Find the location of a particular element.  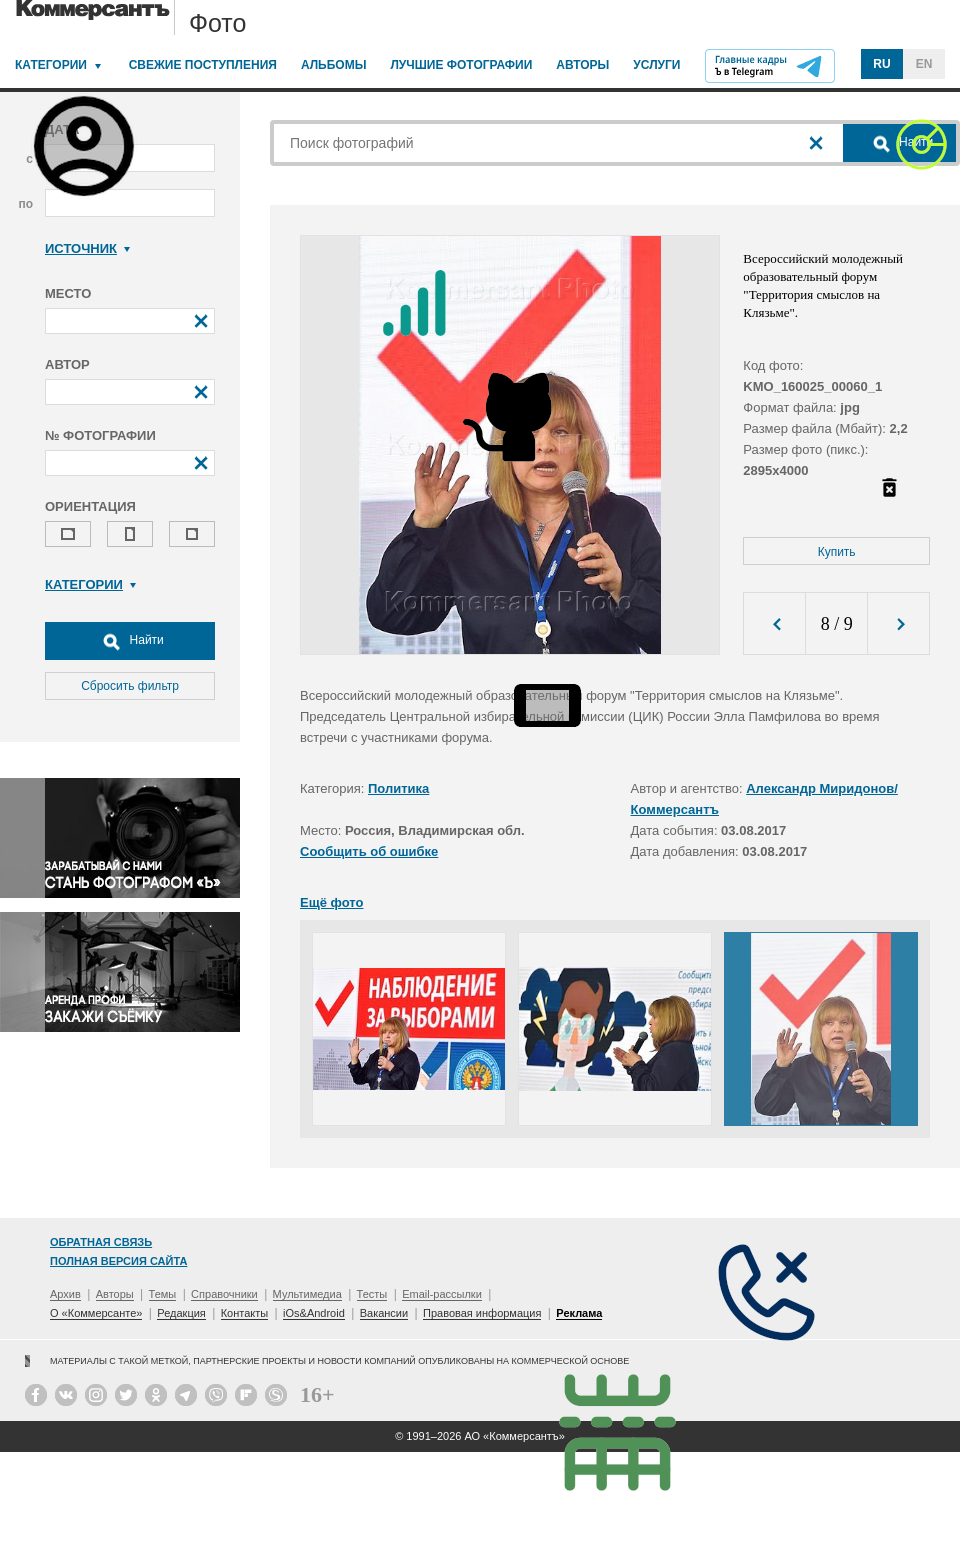

split table rows into separate sections is located at coordinates (617, 1432).